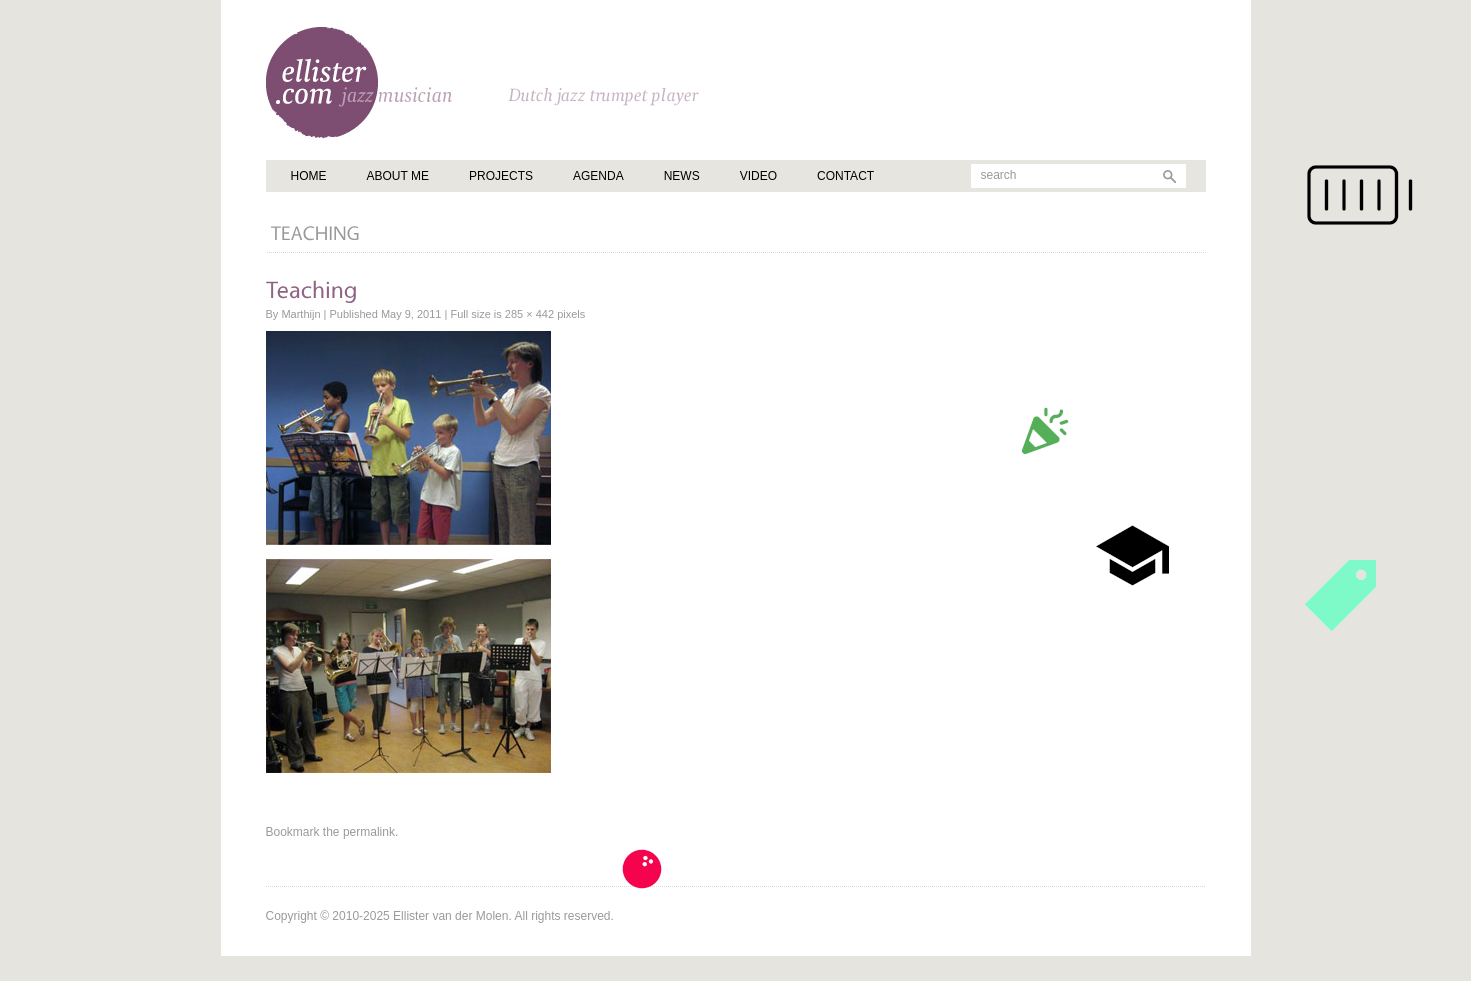  I want to click on access bowling game or activity, so click(642, 869).